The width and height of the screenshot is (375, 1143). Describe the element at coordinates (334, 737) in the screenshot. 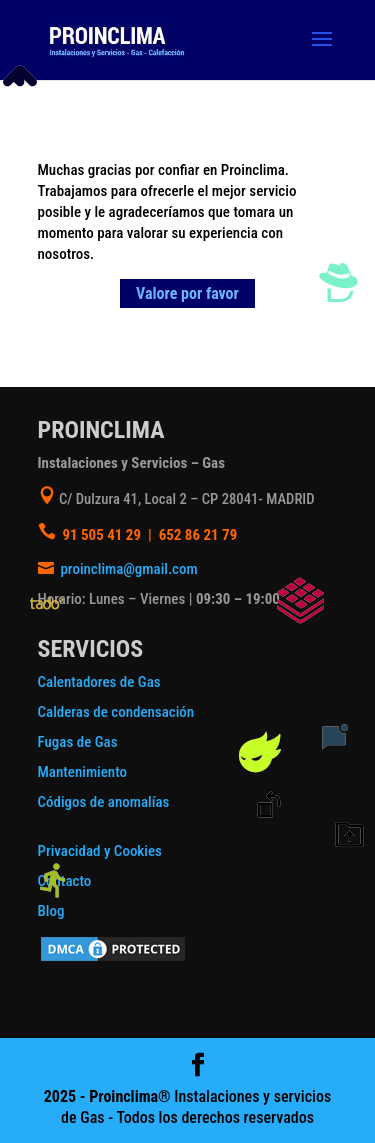

I see `indicates unread messages in chat` at that location.